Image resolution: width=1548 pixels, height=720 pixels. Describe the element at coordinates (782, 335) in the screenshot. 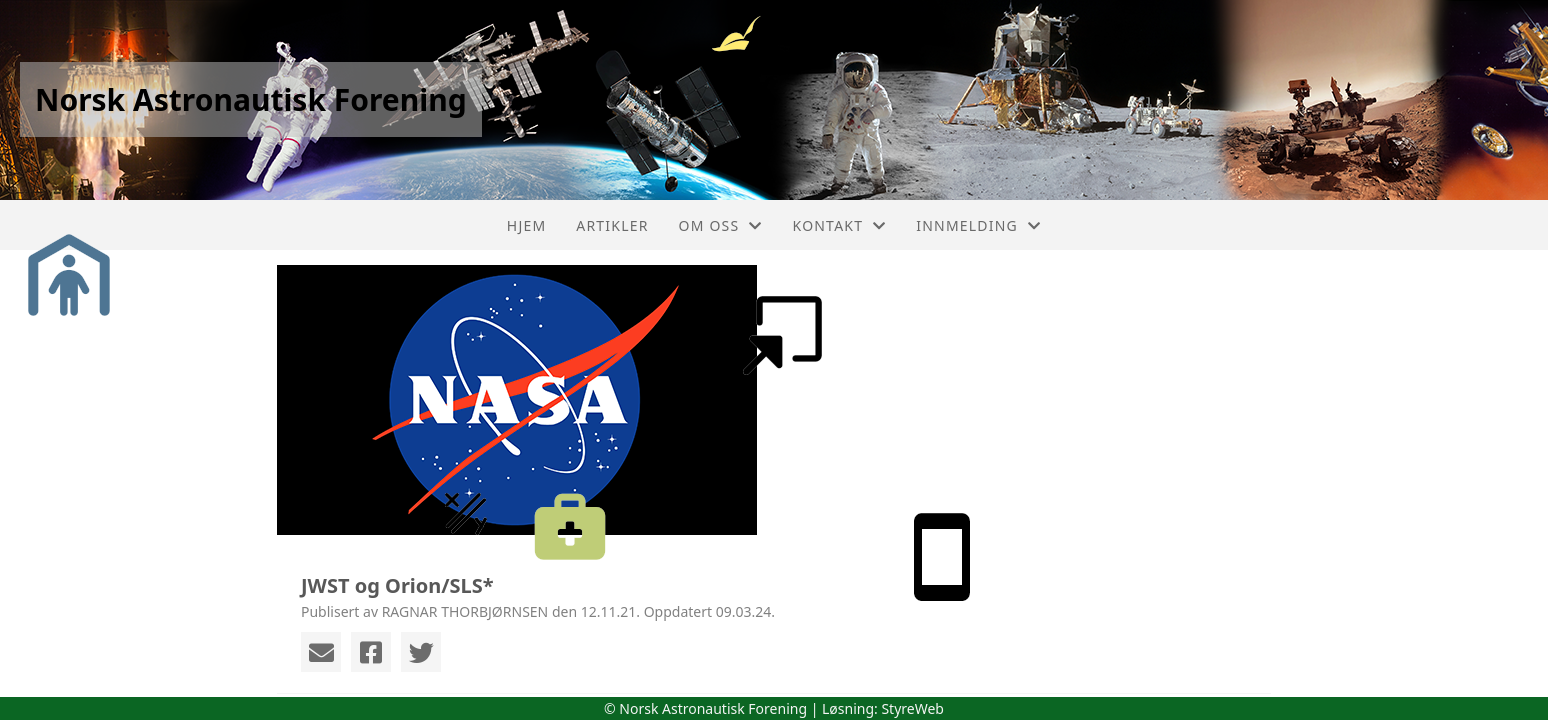

I see `import or bring content into a container` at that location.